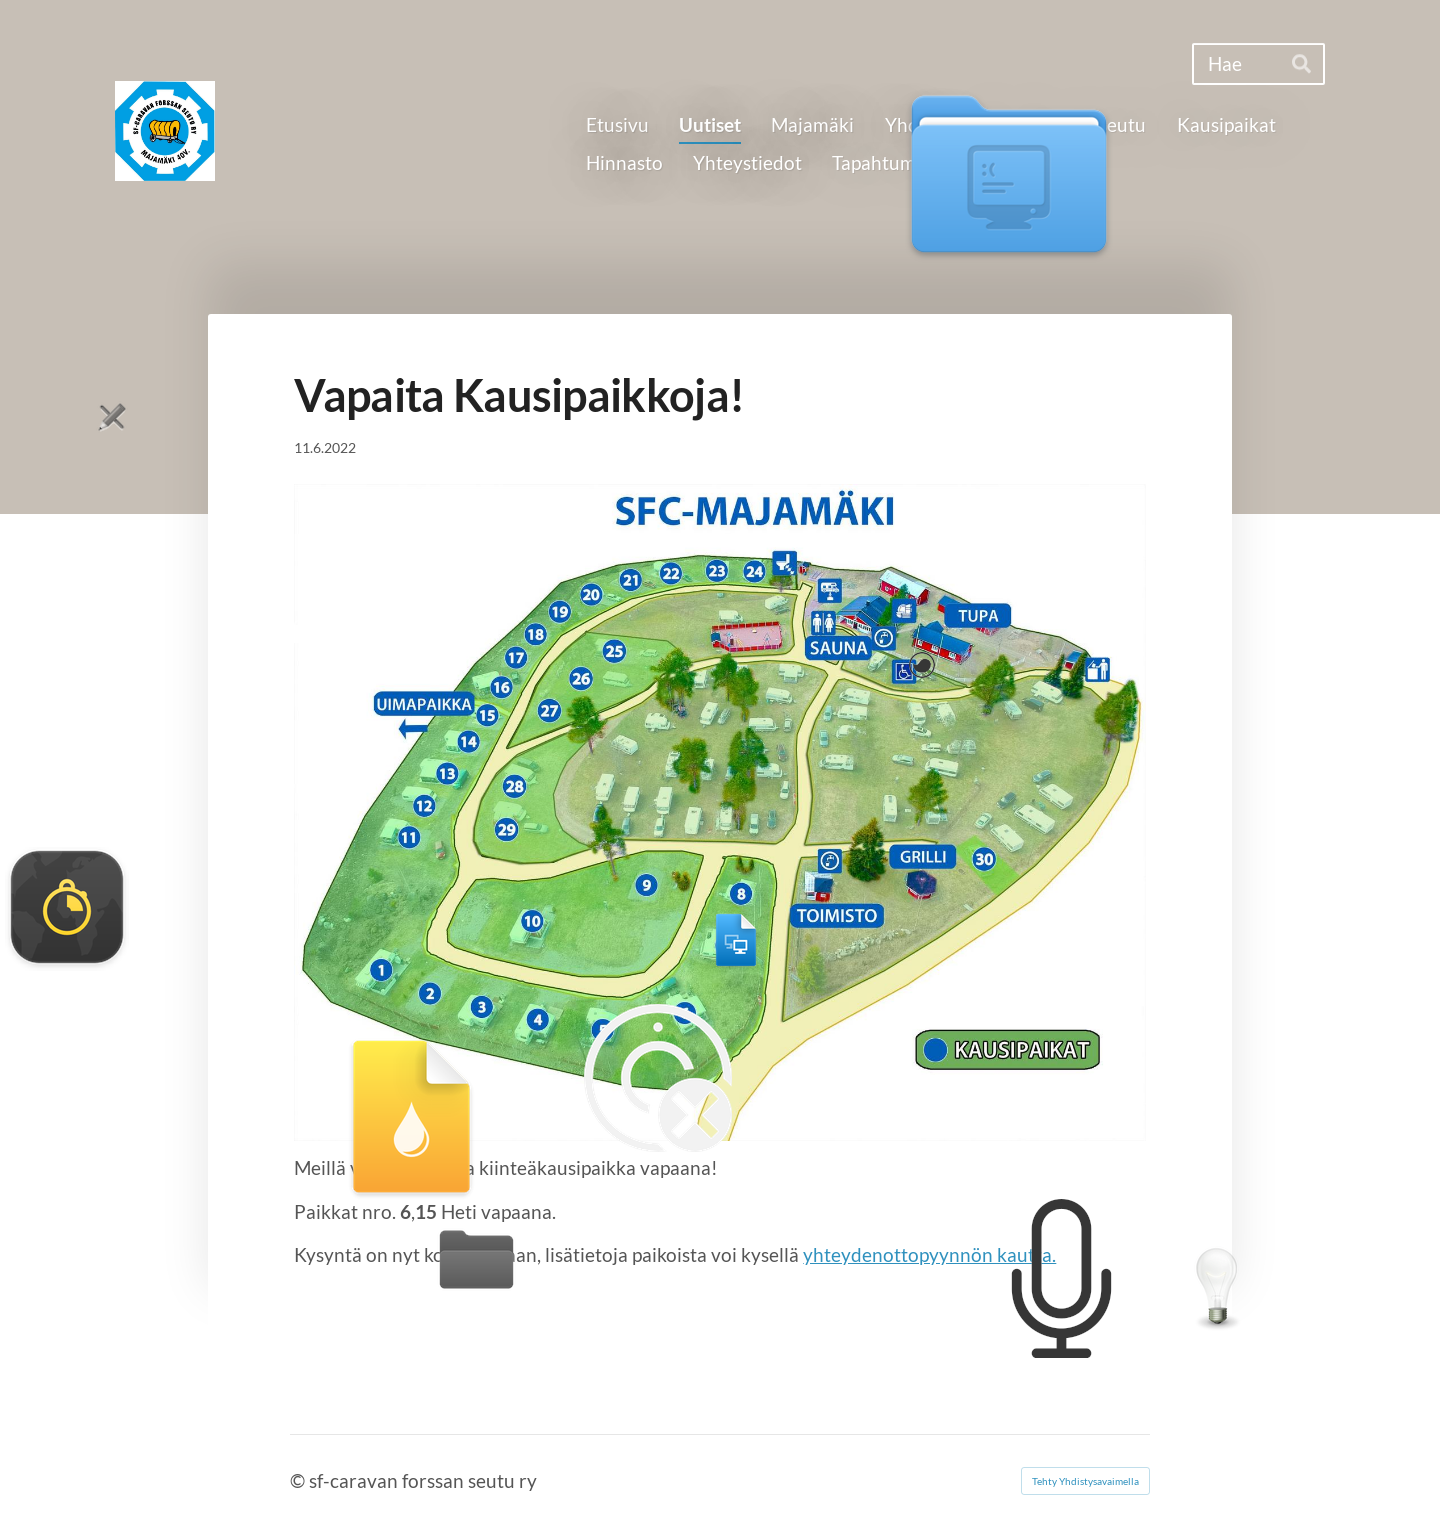 Image resolution: width=1440 pixels, height=1538 pixels. I want to click on indicates informational message or tip, so click(1218, 1289).